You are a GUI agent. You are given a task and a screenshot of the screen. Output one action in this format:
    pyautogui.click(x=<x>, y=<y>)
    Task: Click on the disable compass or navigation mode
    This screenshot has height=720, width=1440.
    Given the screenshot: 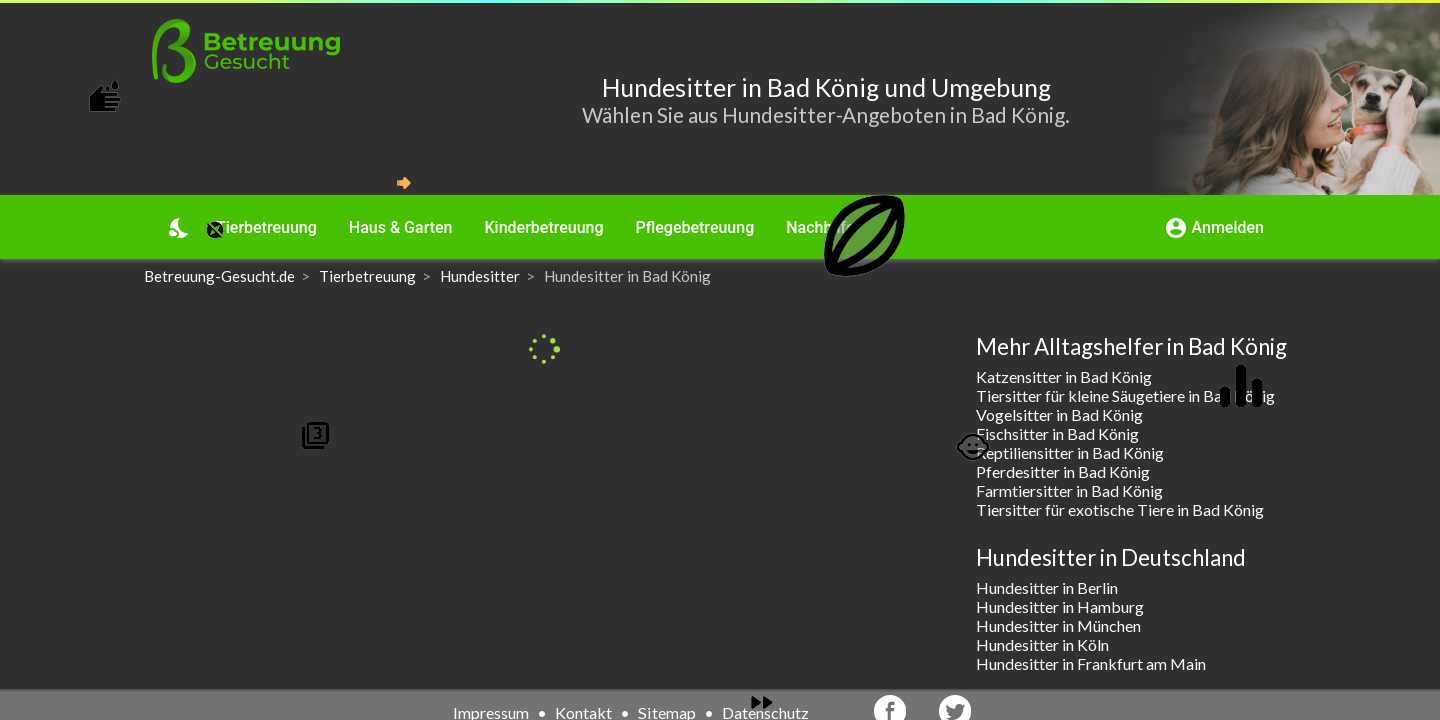 What is the action you would take?
    pyautogui.click(x=215, y=230)
    